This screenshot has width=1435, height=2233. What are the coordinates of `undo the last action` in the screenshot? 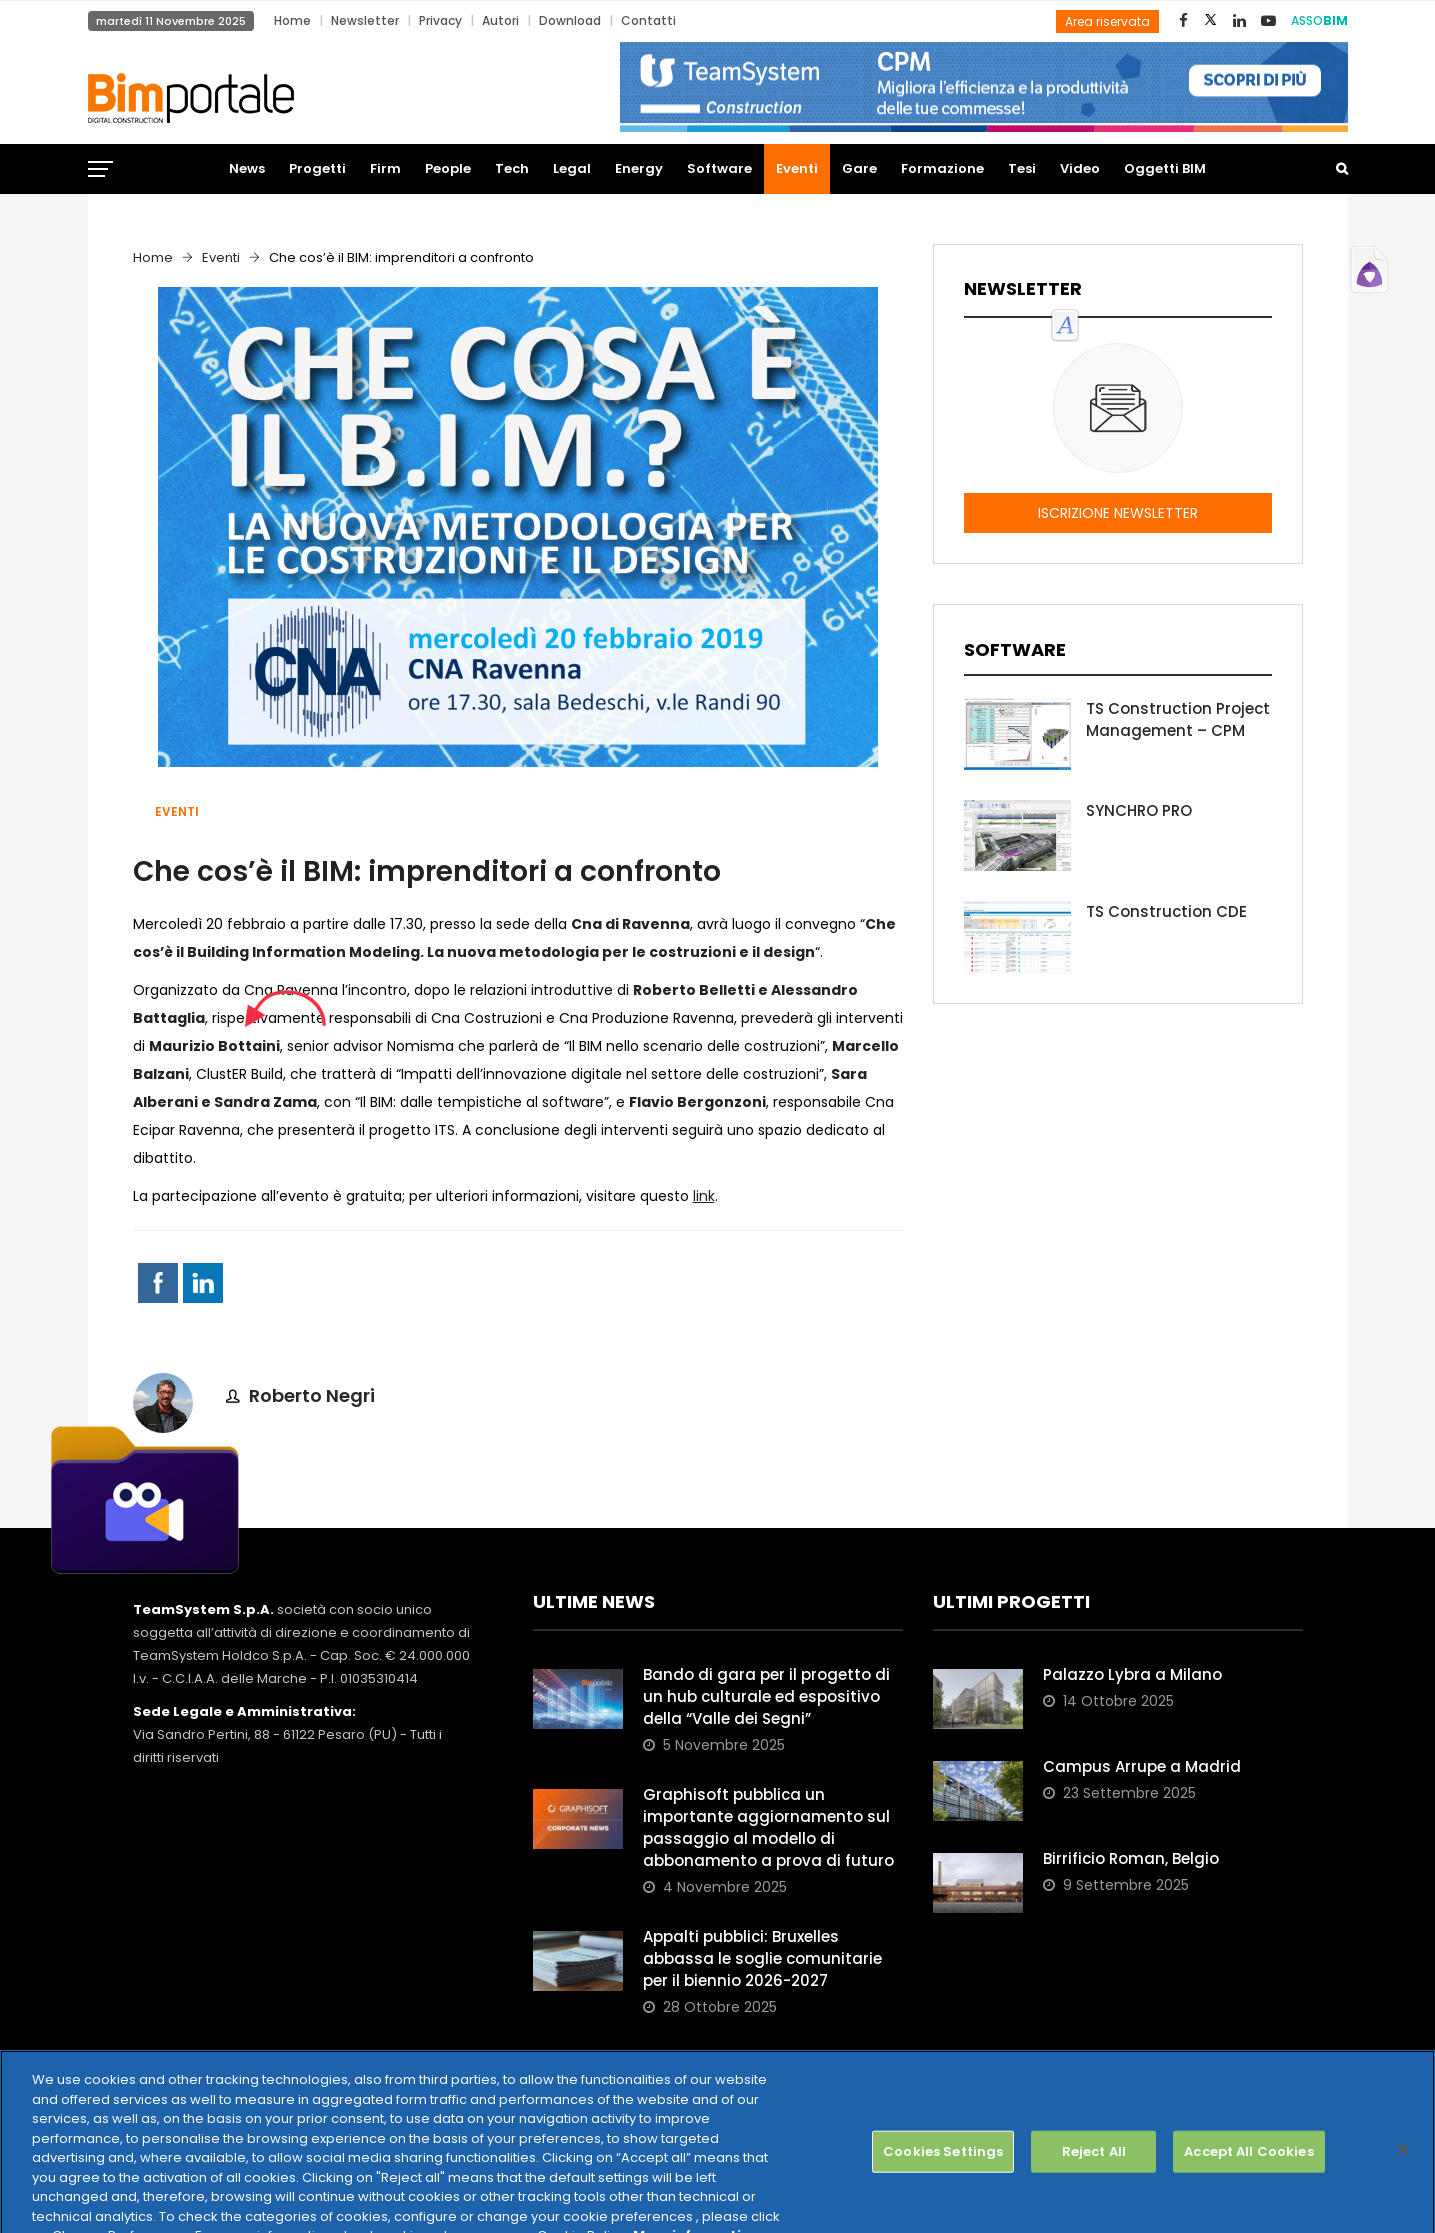 It's located at (285, 1008).